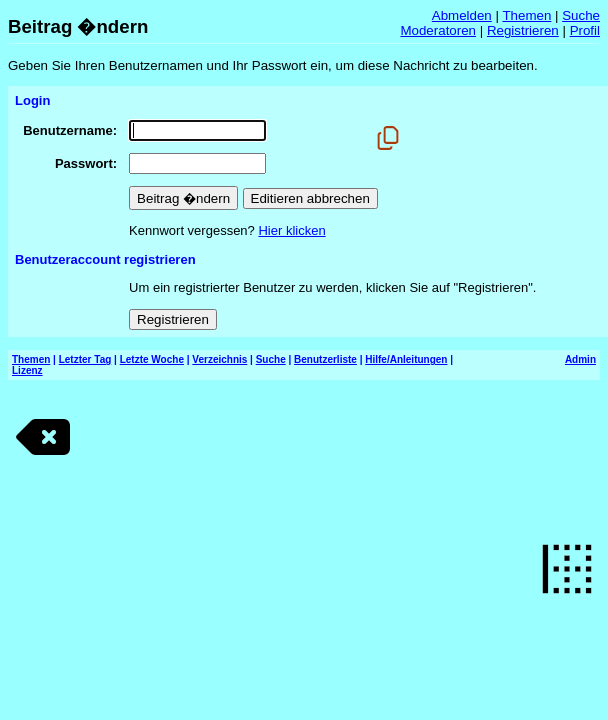 The height and width of the screenshot is (720, 608). I want to click on copy to clipboard, so click(388, 138).